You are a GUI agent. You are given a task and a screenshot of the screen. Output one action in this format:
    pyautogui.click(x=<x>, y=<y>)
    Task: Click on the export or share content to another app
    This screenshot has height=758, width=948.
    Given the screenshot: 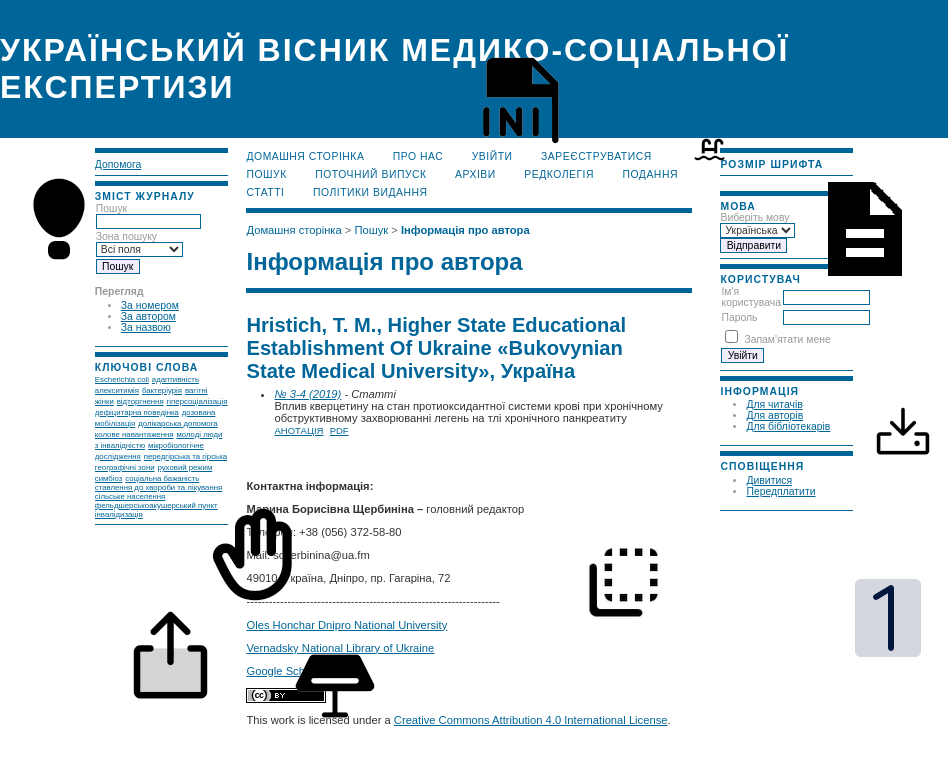 What is the action you would take?
    pyautogui.click(x=170, y=658)
    